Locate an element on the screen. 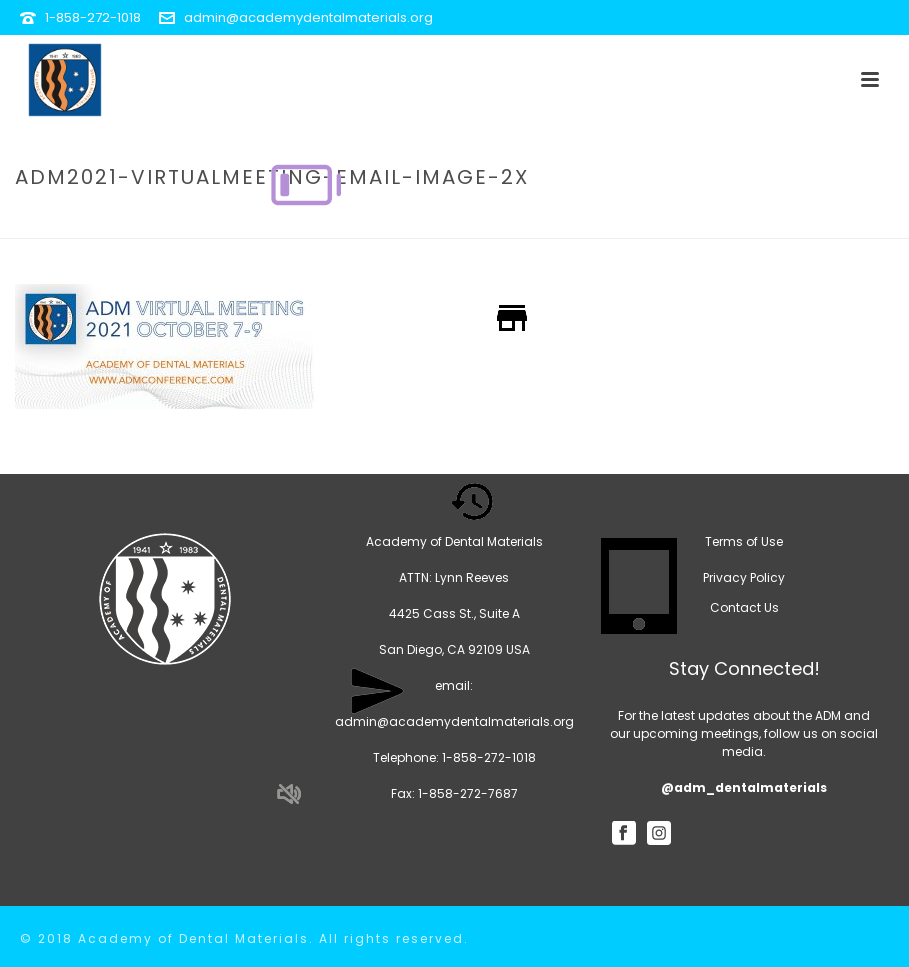 The height and width of the screenshot is (967, 909). indicates low battery status is located at coordinates (305, 185).